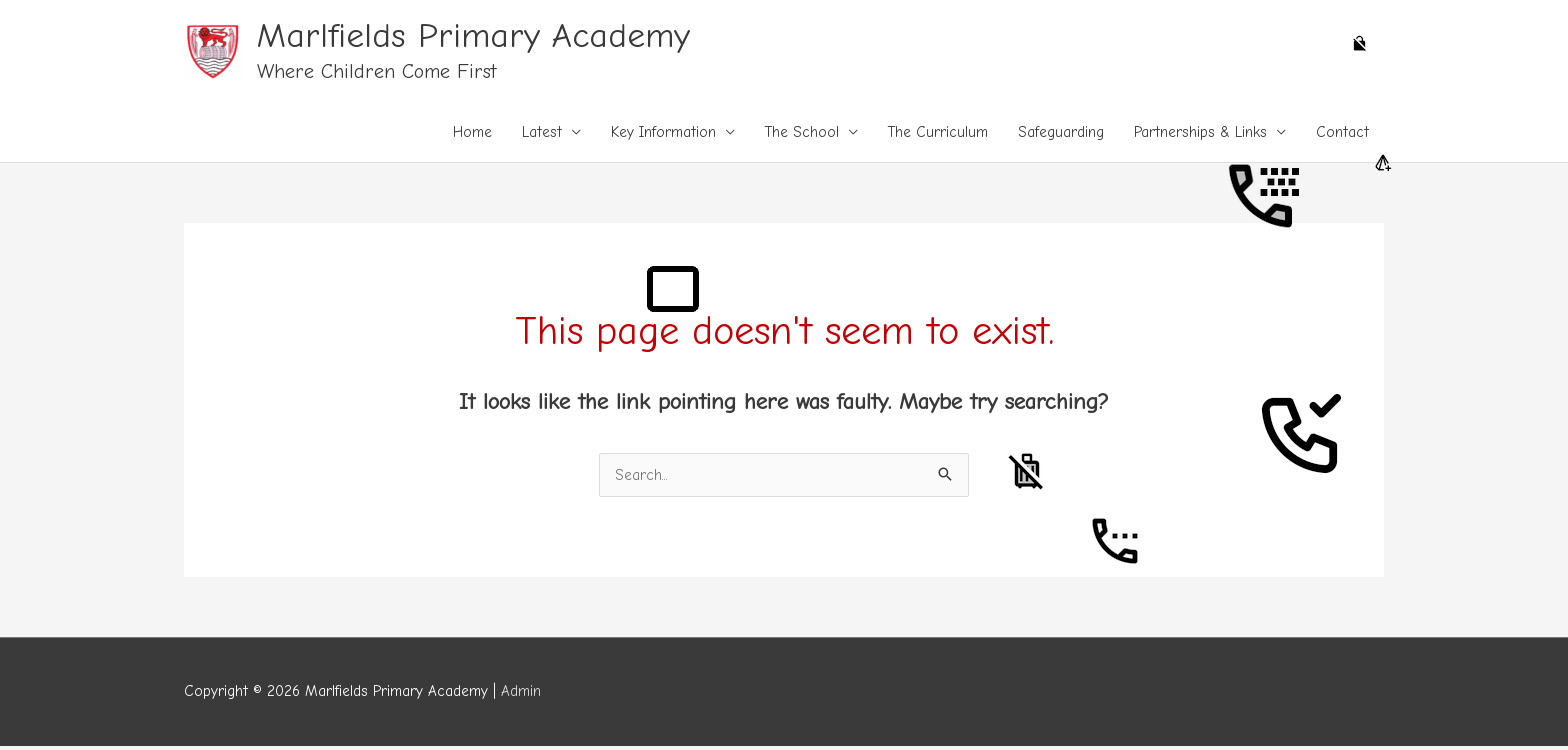 The image size is (1568, 750). What do you see at coordinates (1027, 471) in the screenshot?
I see `no luggage allowed in this area` at bounding box center [1027, 471].